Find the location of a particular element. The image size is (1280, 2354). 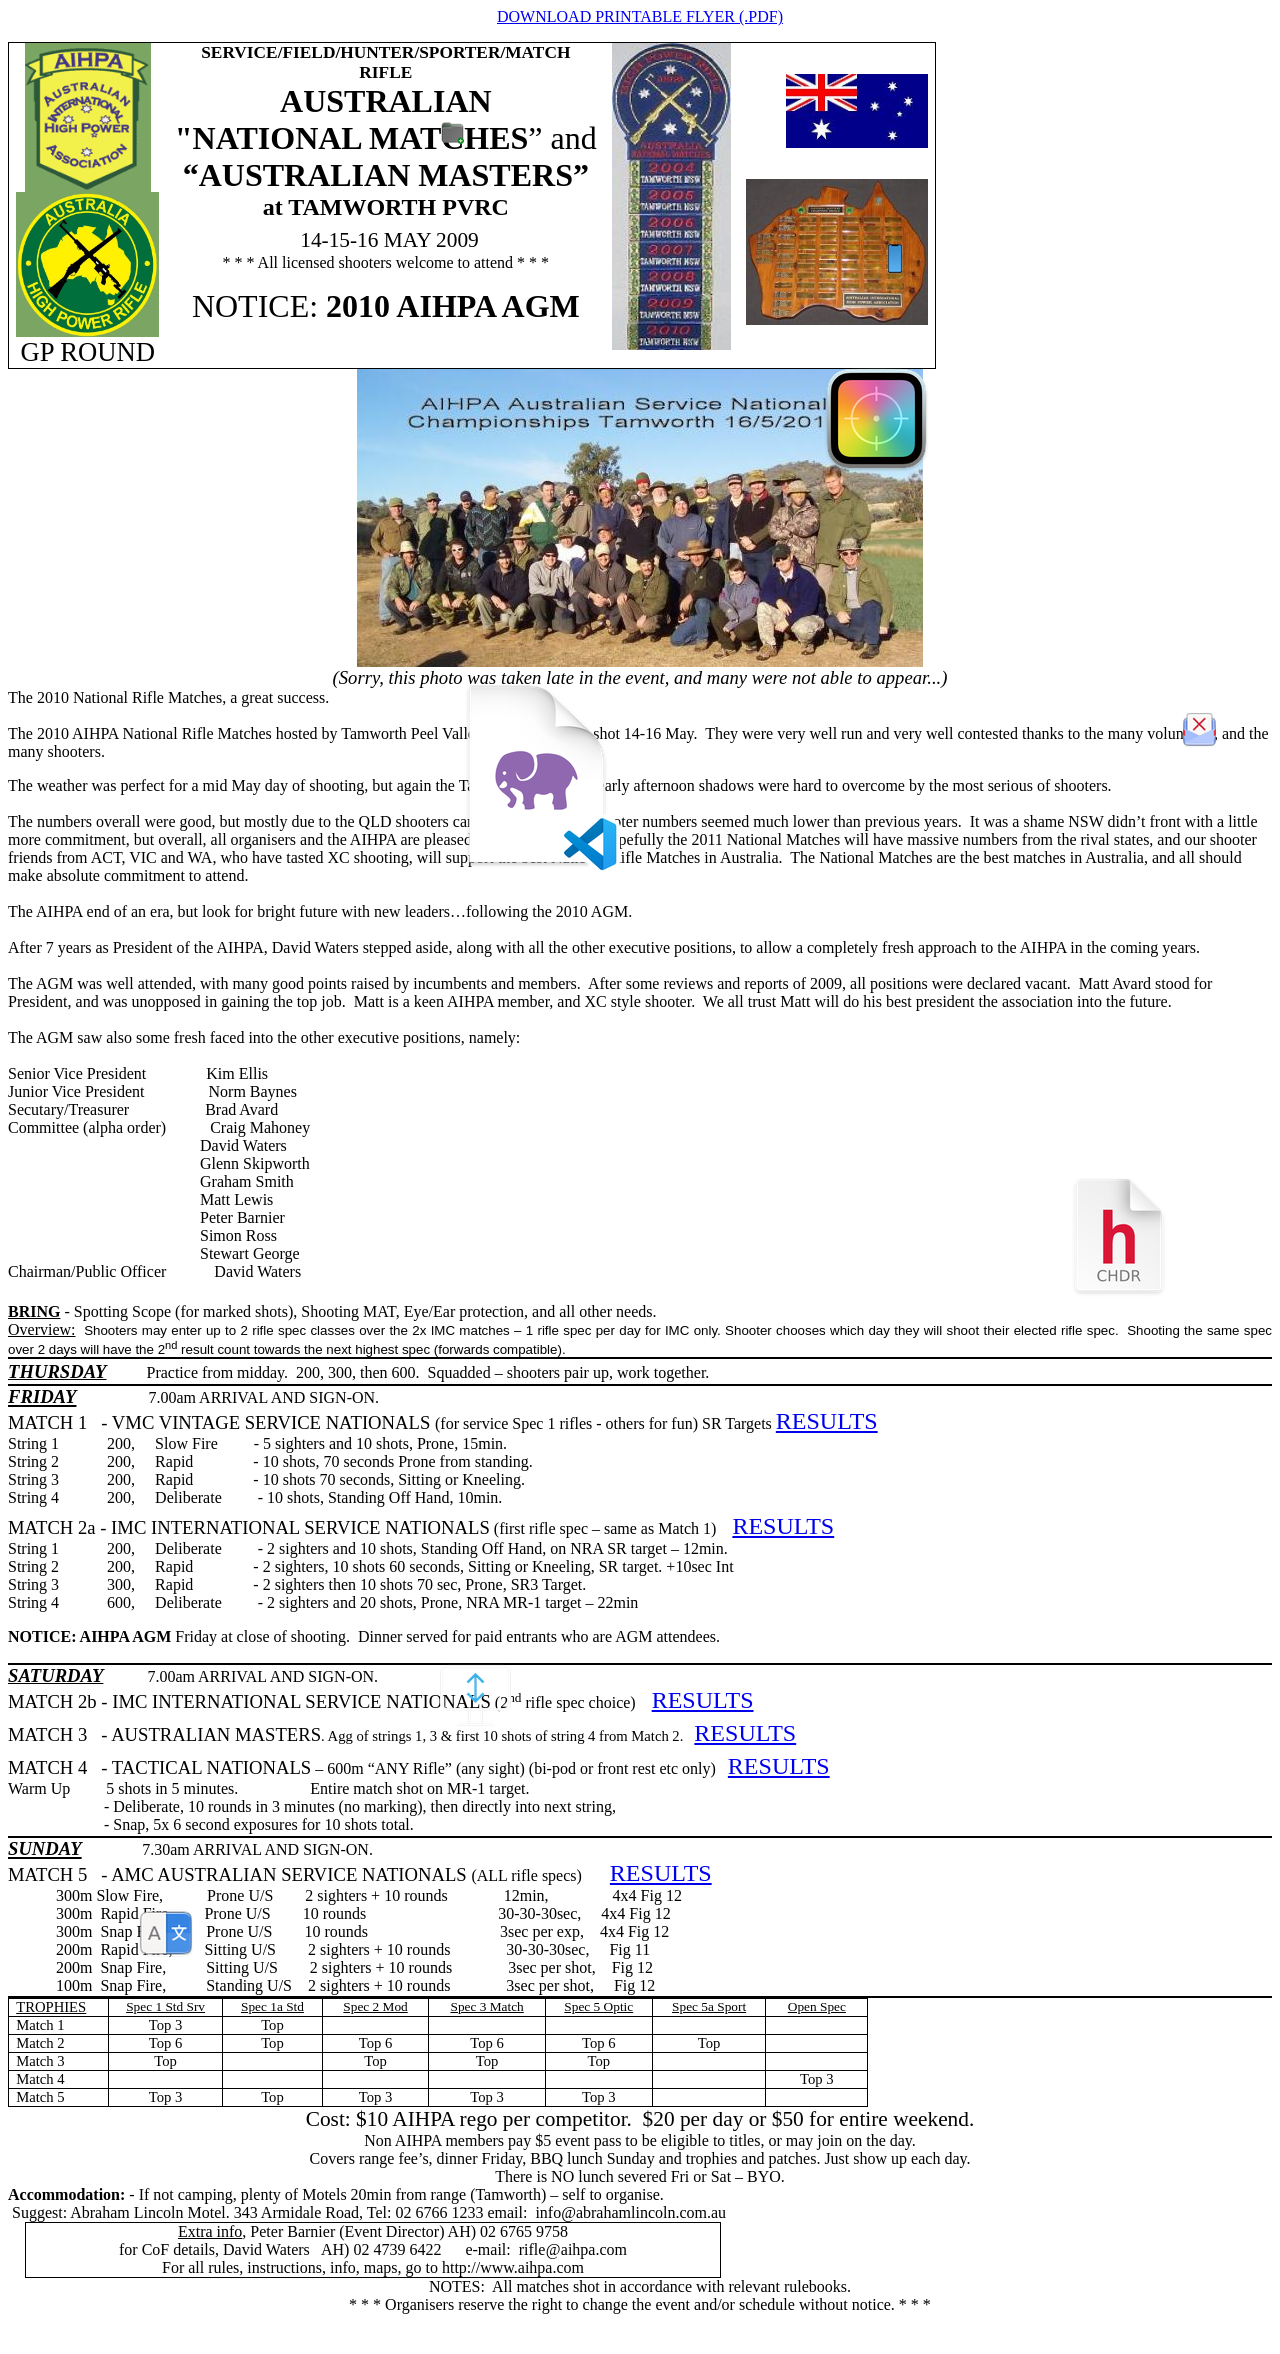

mark email as spam or junk is located at coordinates (1199, 730).